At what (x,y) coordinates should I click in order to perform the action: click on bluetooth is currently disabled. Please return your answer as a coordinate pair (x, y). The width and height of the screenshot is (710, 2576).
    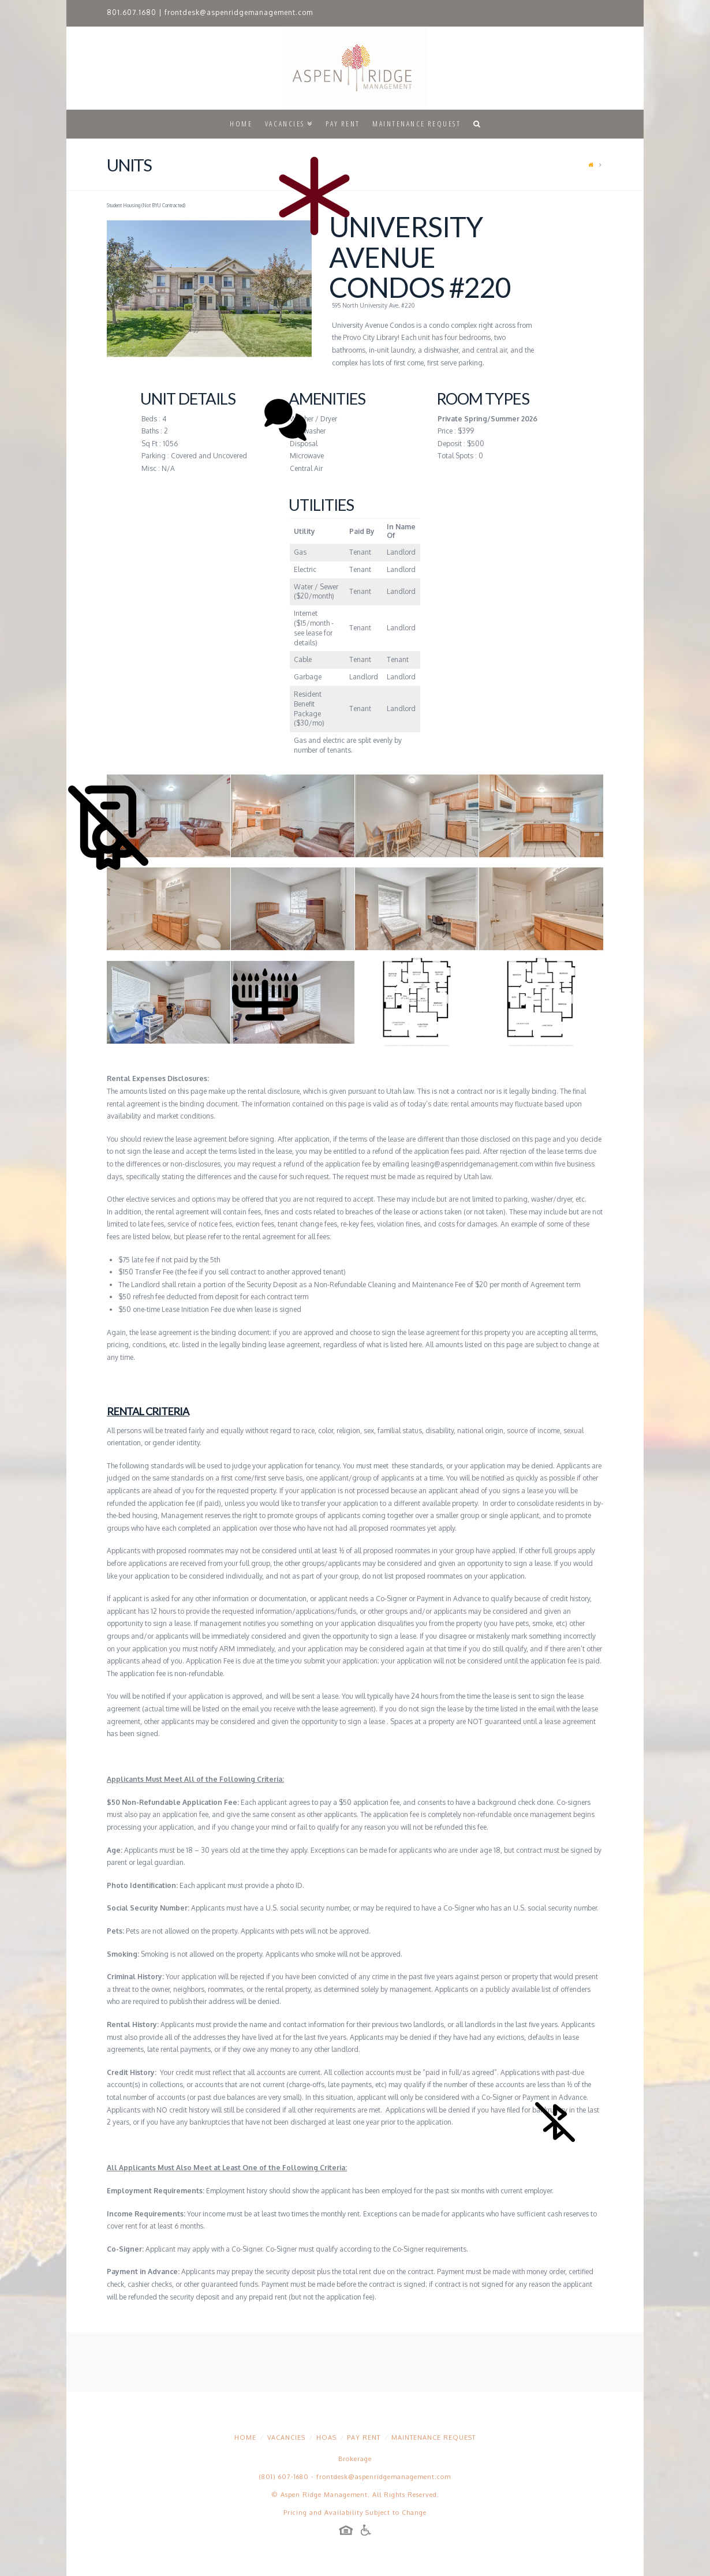
    Looking at the image, I should click on (555, 2122).